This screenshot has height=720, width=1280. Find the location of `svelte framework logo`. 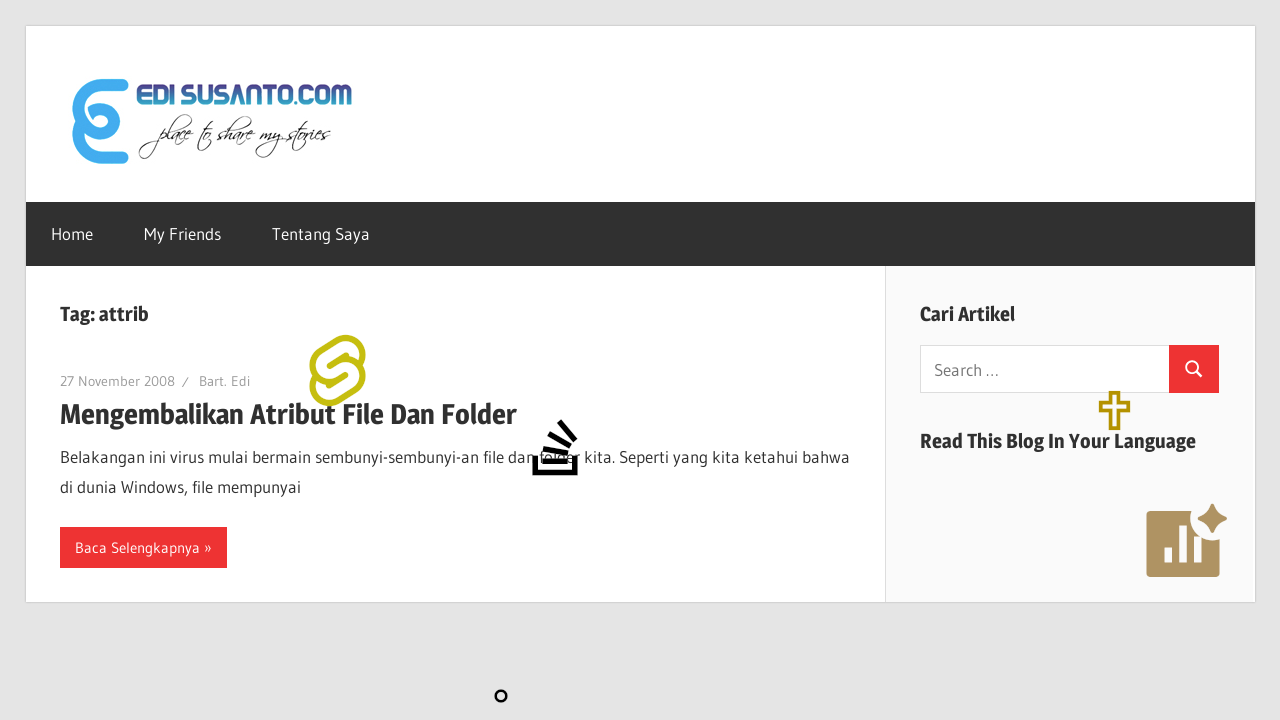

svelte framework logo is located at coordinates (337, 370).